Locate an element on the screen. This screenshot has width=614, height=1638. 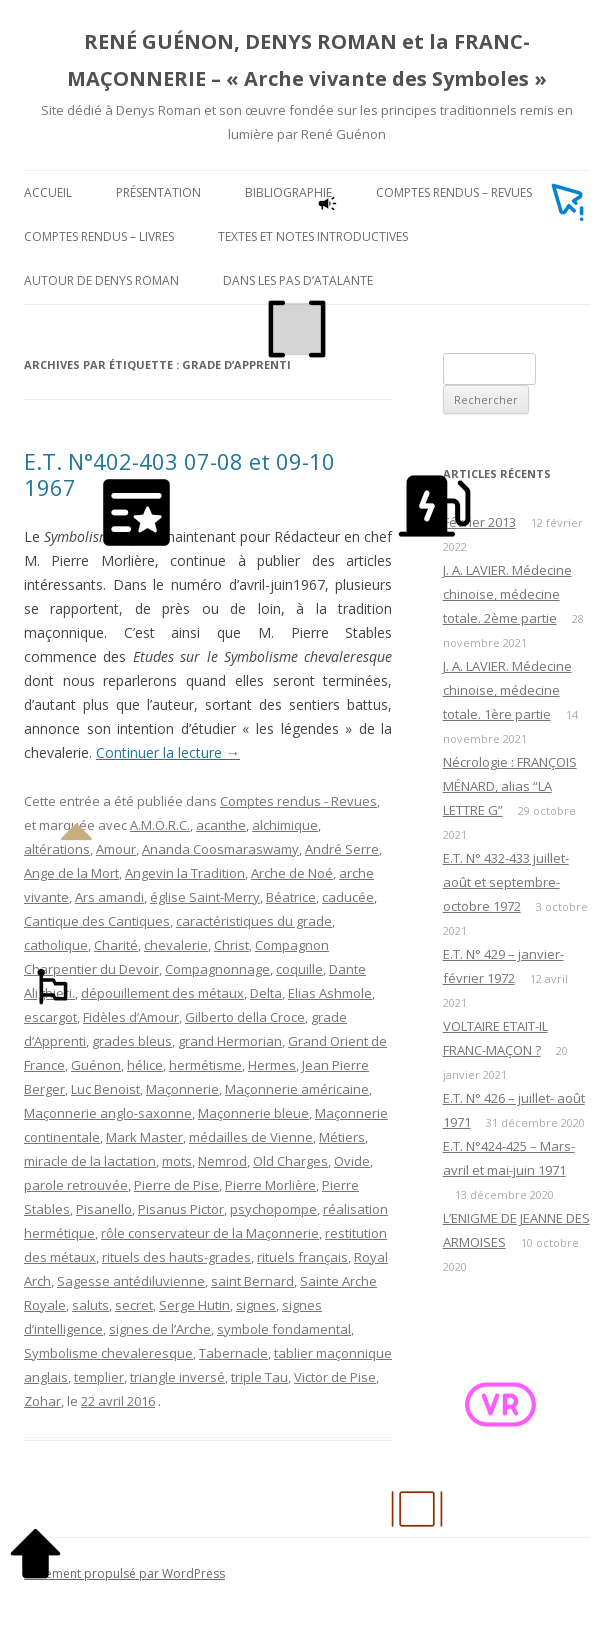
start a slideshow presentation is located at coordinates (417, 1509).